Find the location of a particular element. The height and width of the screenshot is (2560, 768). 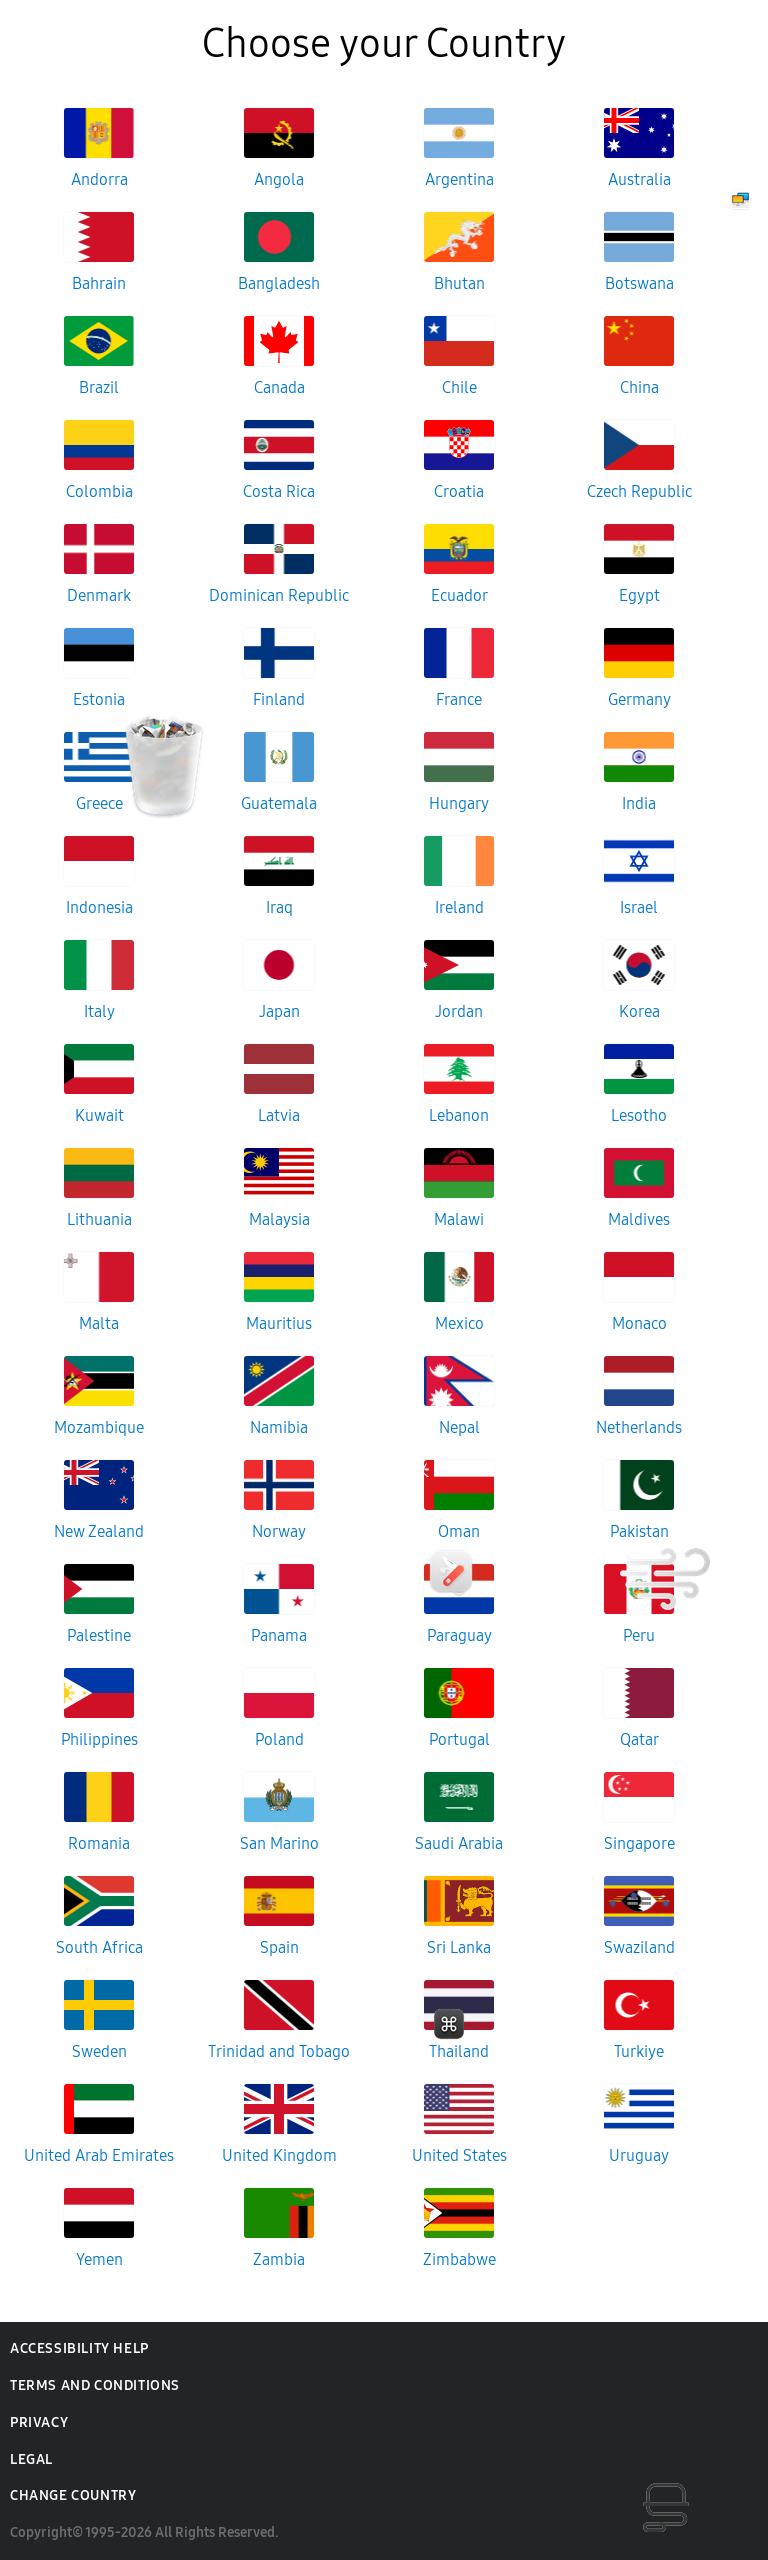

indicates windy weather conditions is located at coordinates (665, 1579).